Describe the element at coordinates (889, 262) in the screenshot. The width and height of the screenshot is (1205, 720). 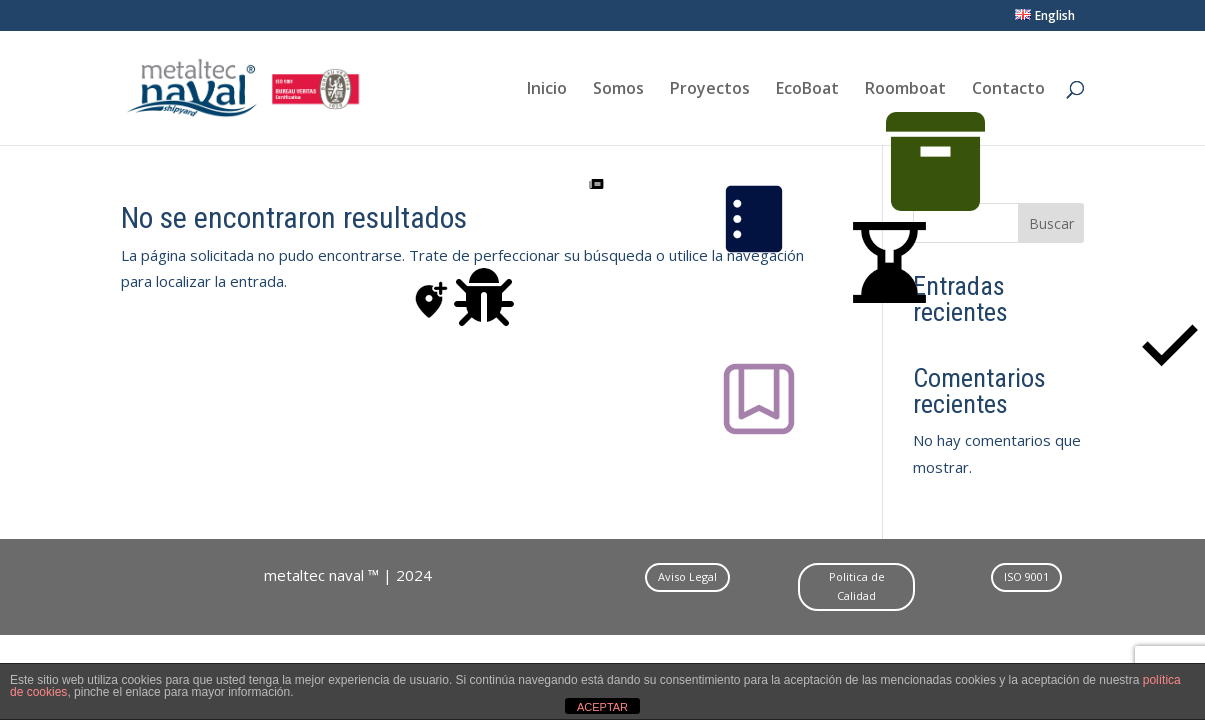
I see `indicates loading or processing in progress` at that location.